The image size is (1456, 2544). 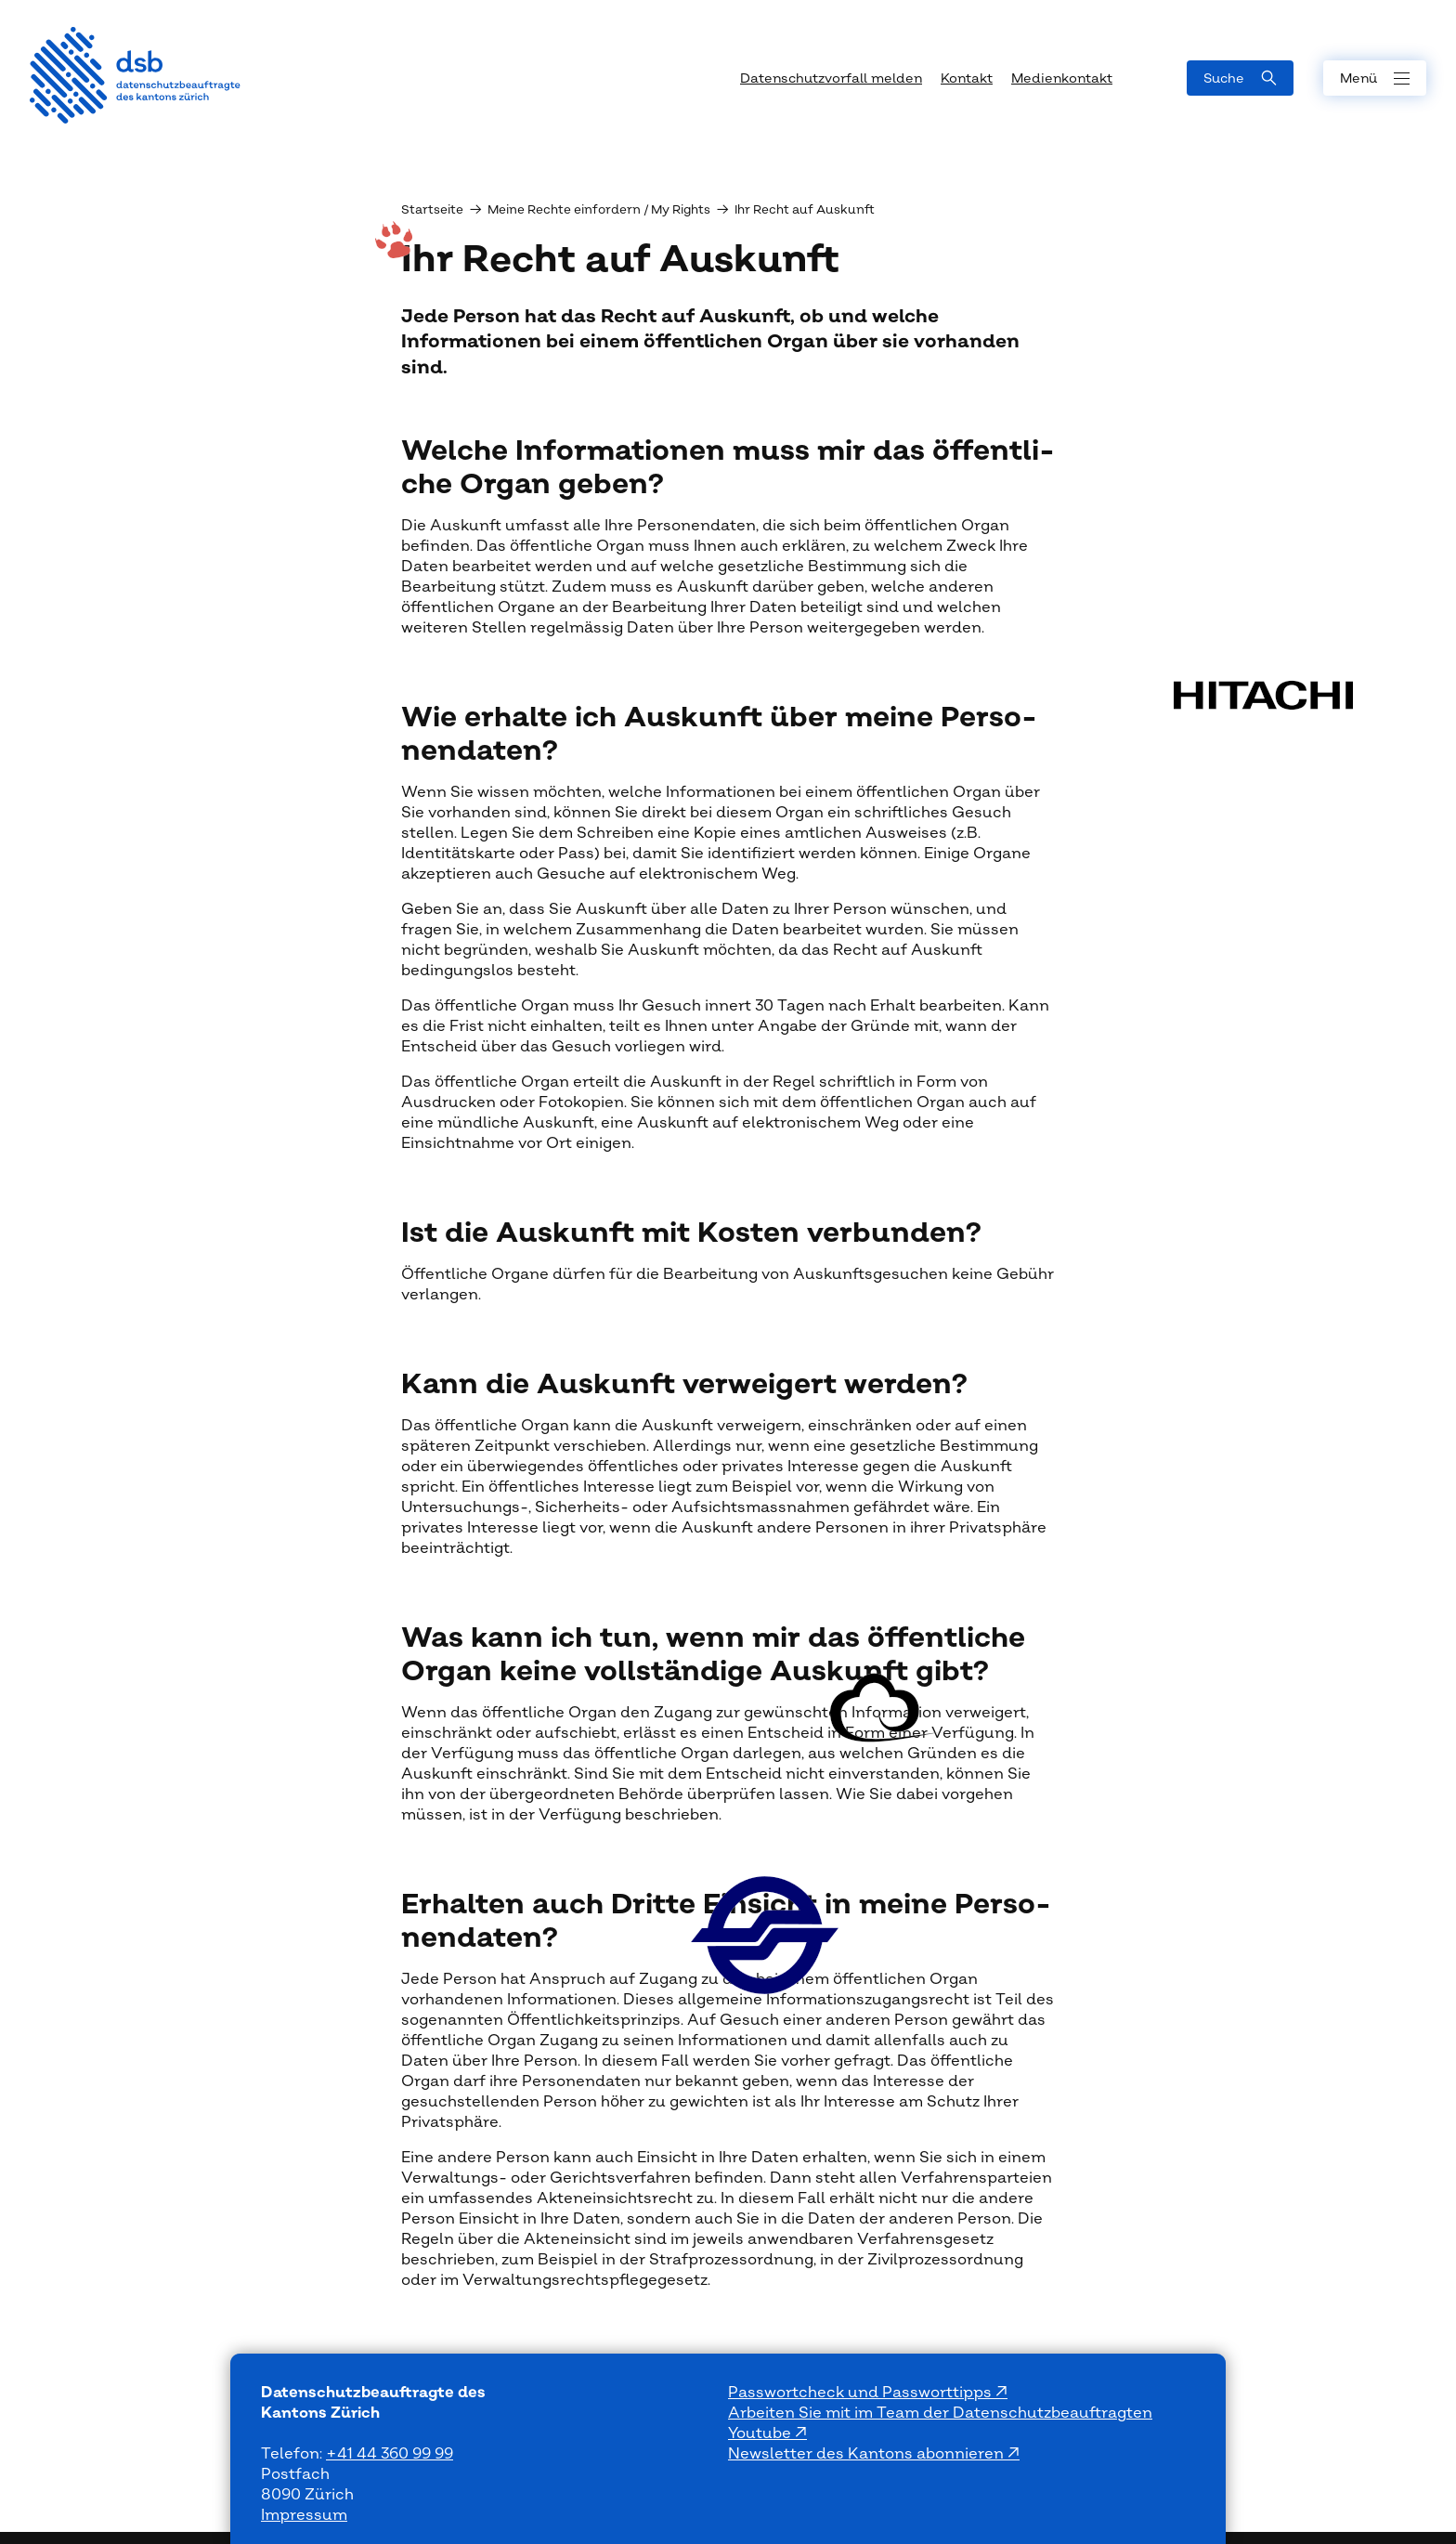 What do you see at coordinates (394, 240) in the screenshot?
I see `lazarus IDE logo` at bounding box center [394, 240].